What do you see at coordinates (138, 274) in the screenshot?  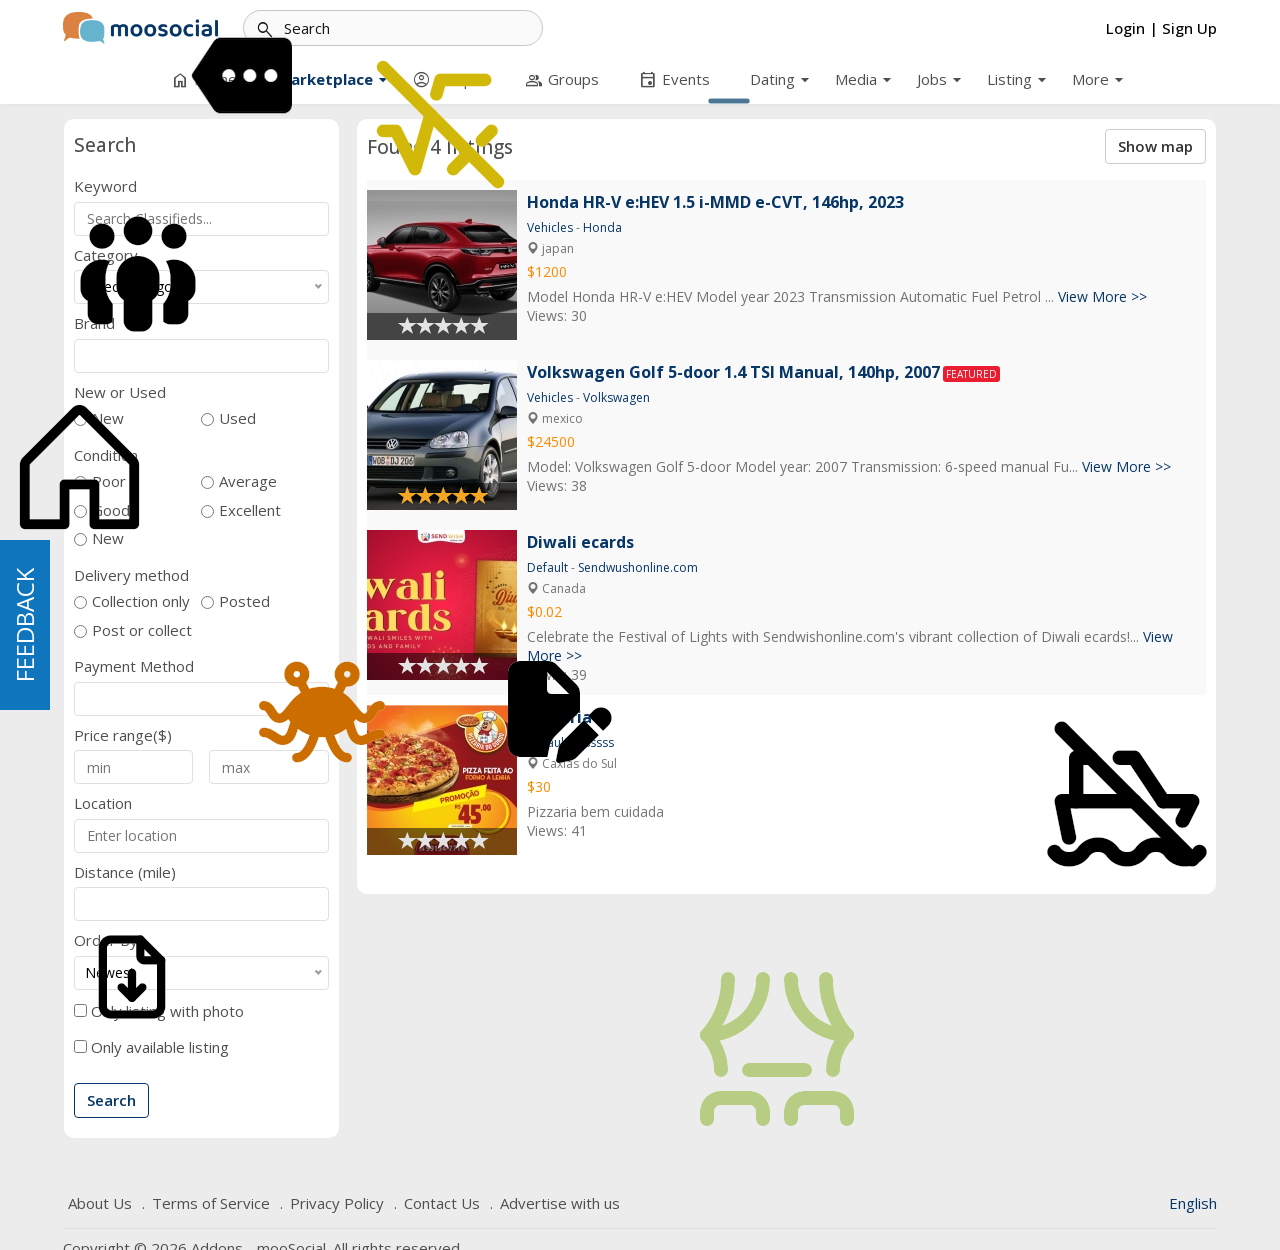 I see `view group members` at bounding box center [138, 274].